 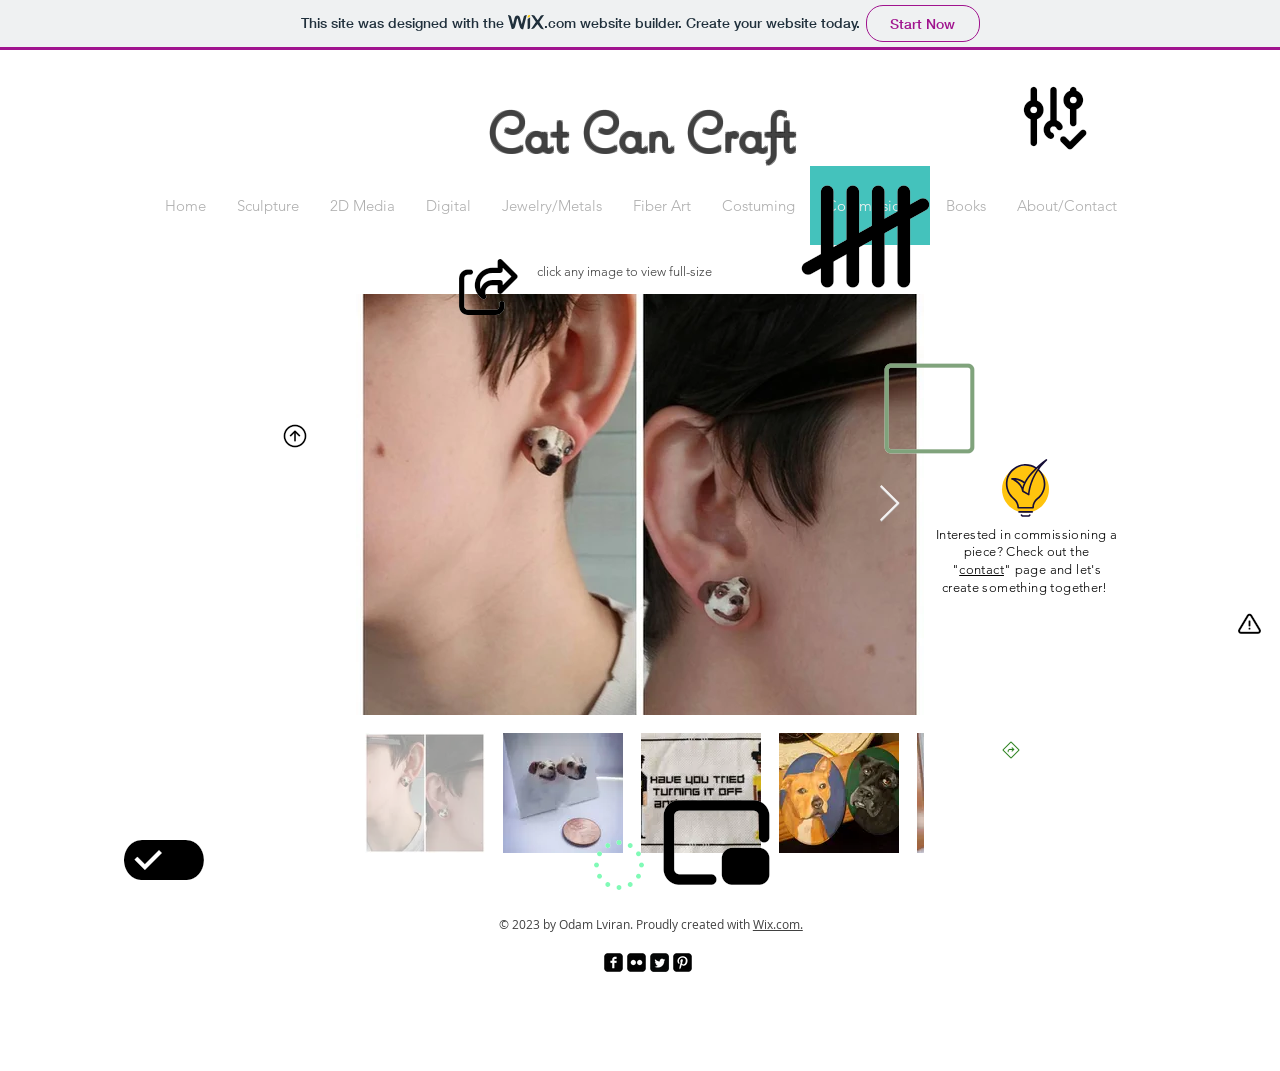 What do you see at coordinates (929, 408) in the screenshot?
I see `stop media playback` at bounding box center [929, 408].